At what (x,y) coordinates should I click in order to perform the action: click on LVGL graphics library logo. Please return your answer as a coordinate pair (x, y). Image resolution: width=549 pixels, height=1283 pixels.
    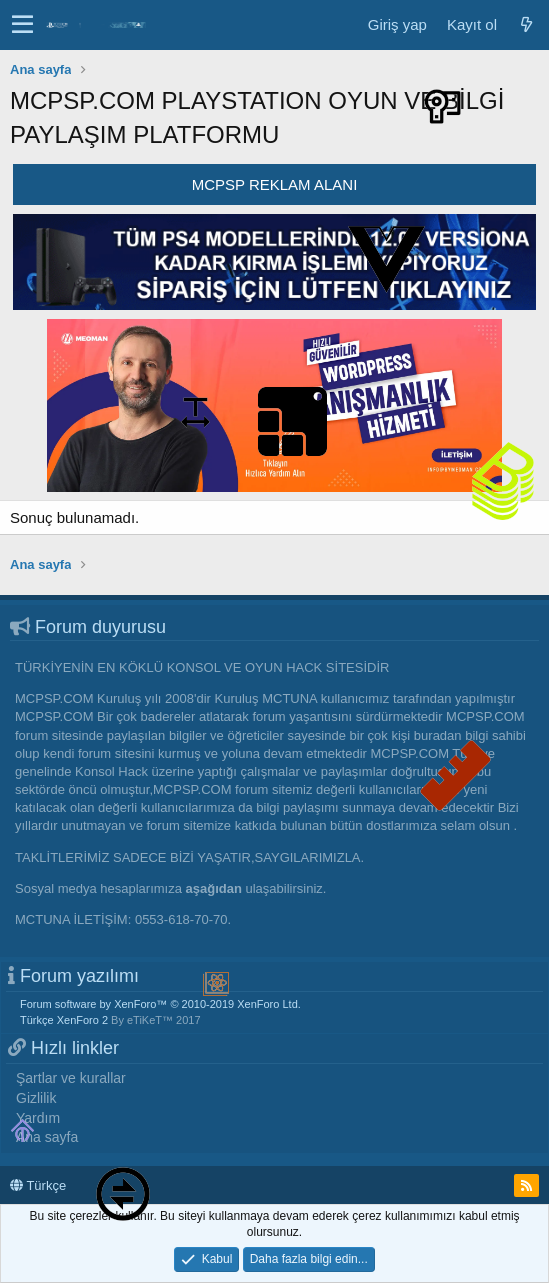
    Looking at the image, I should click on (292, 421).